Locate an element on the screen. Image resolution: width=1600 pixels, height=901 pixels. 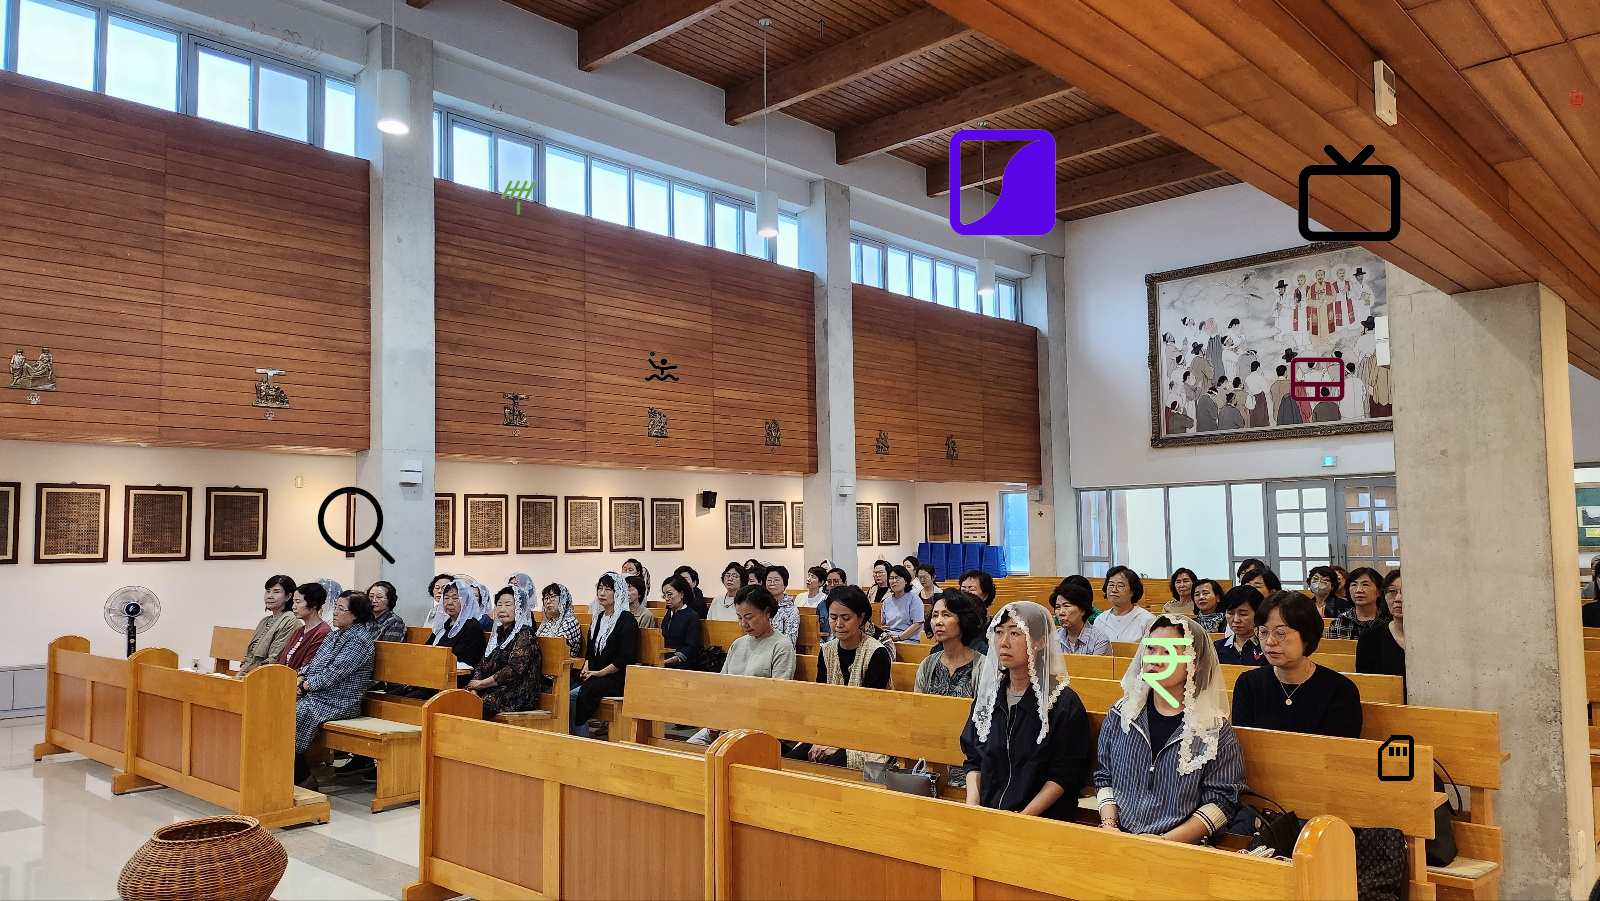
move item up in a list is located at coordinates (821, 28).